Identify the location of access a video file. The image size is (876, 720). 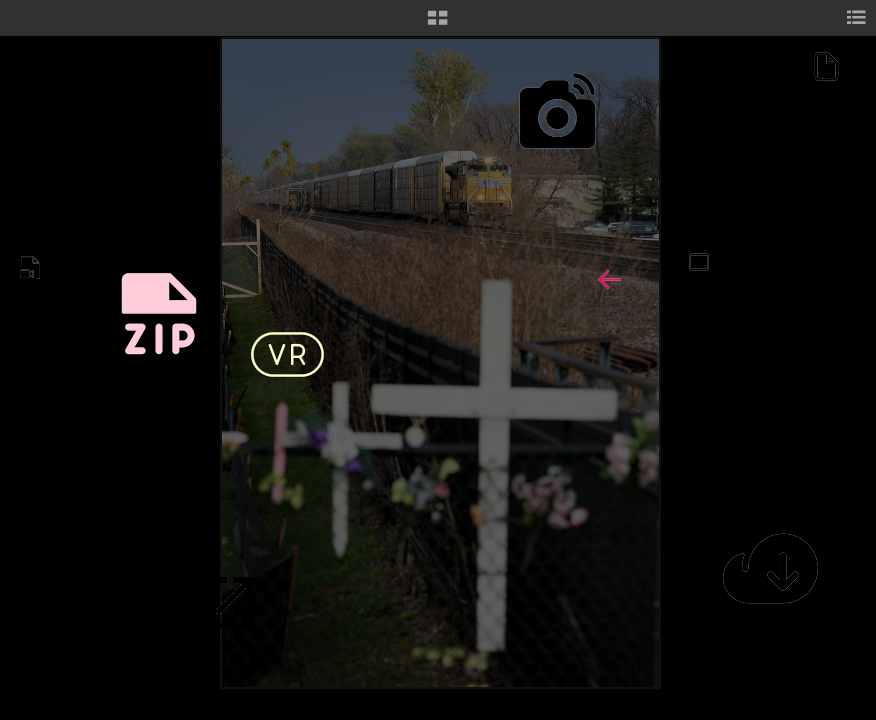
(30, 267).